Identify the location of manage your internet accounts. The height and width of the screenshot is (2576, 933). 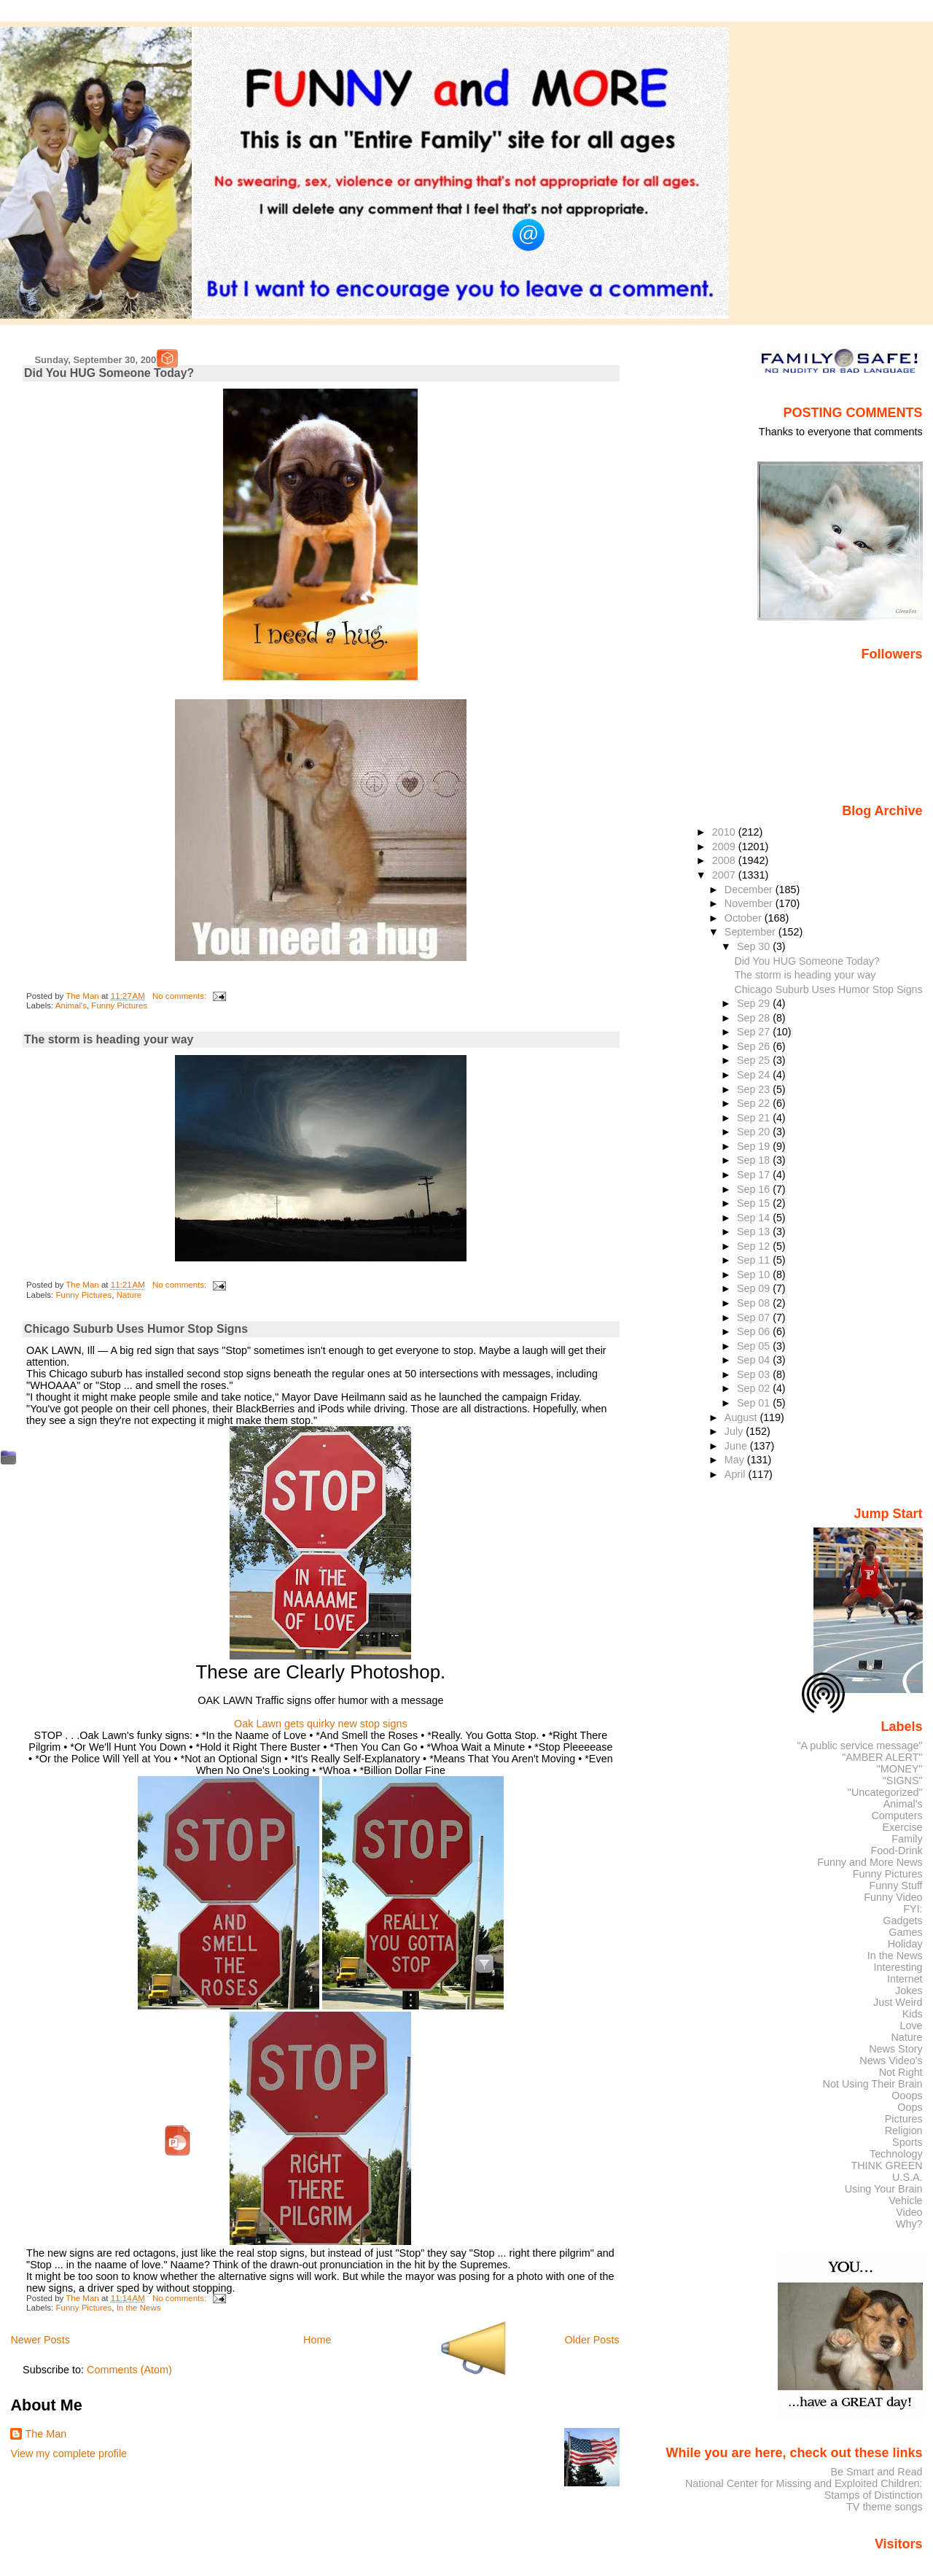
(528, 235).